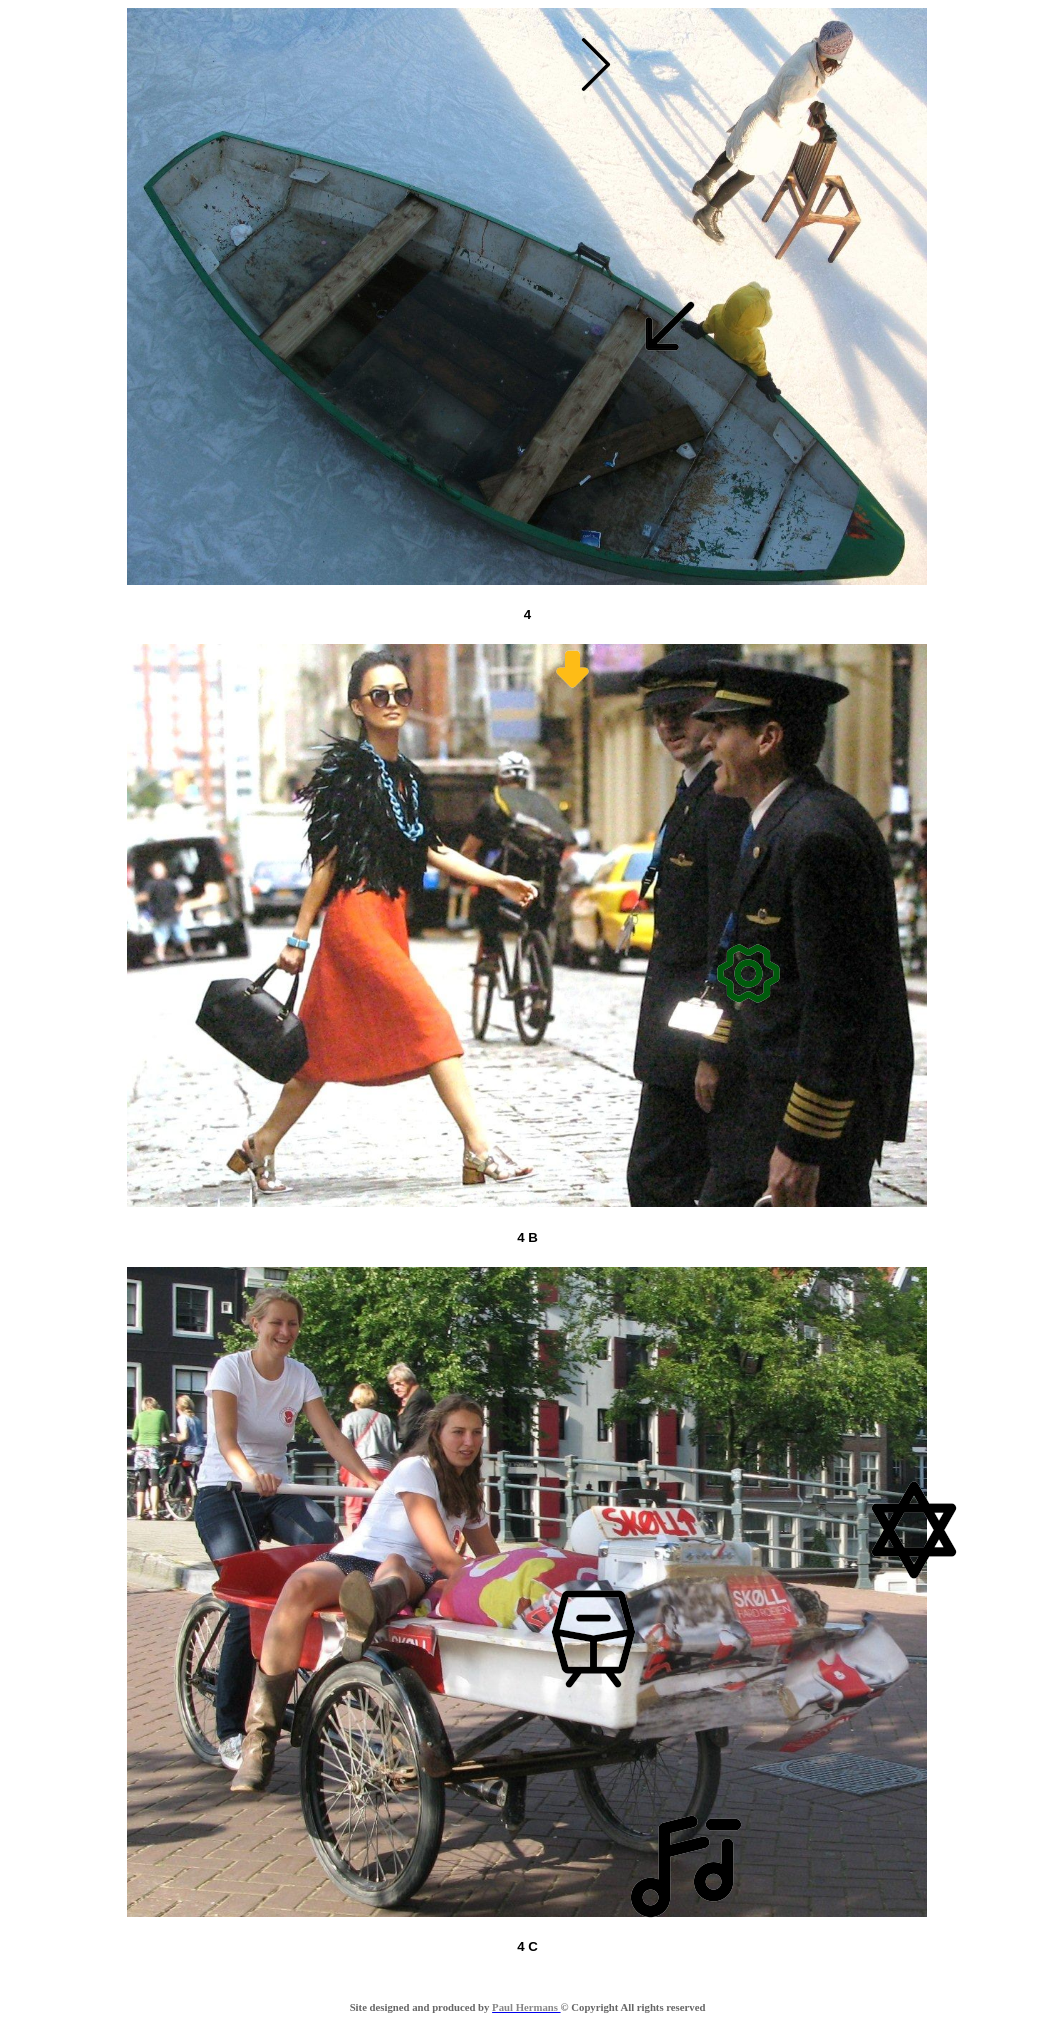  I want to click on indicates jewish religious content or services, so click(914, 1530).